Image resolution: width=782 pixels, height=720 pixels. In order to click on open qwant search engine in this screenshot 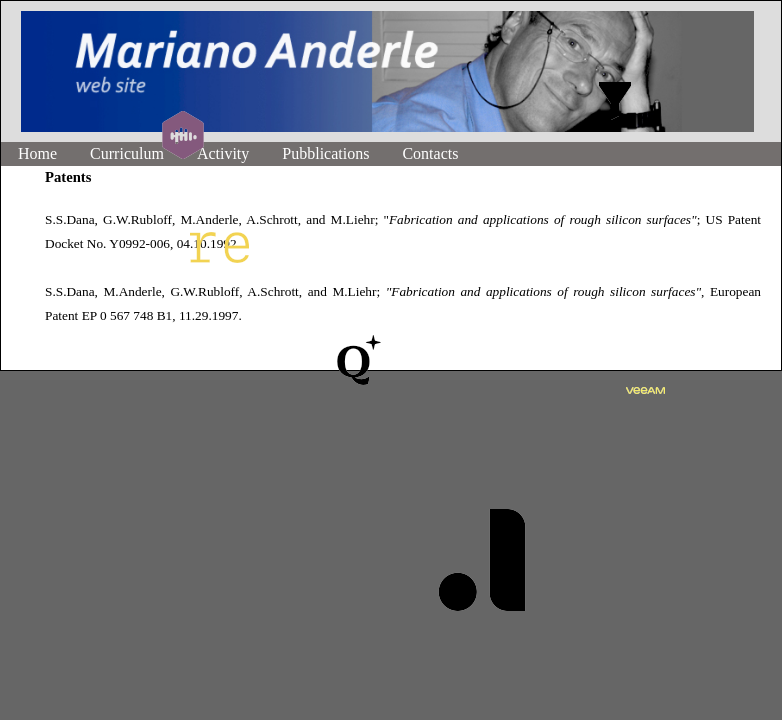, I will do `click(359, 360)`.